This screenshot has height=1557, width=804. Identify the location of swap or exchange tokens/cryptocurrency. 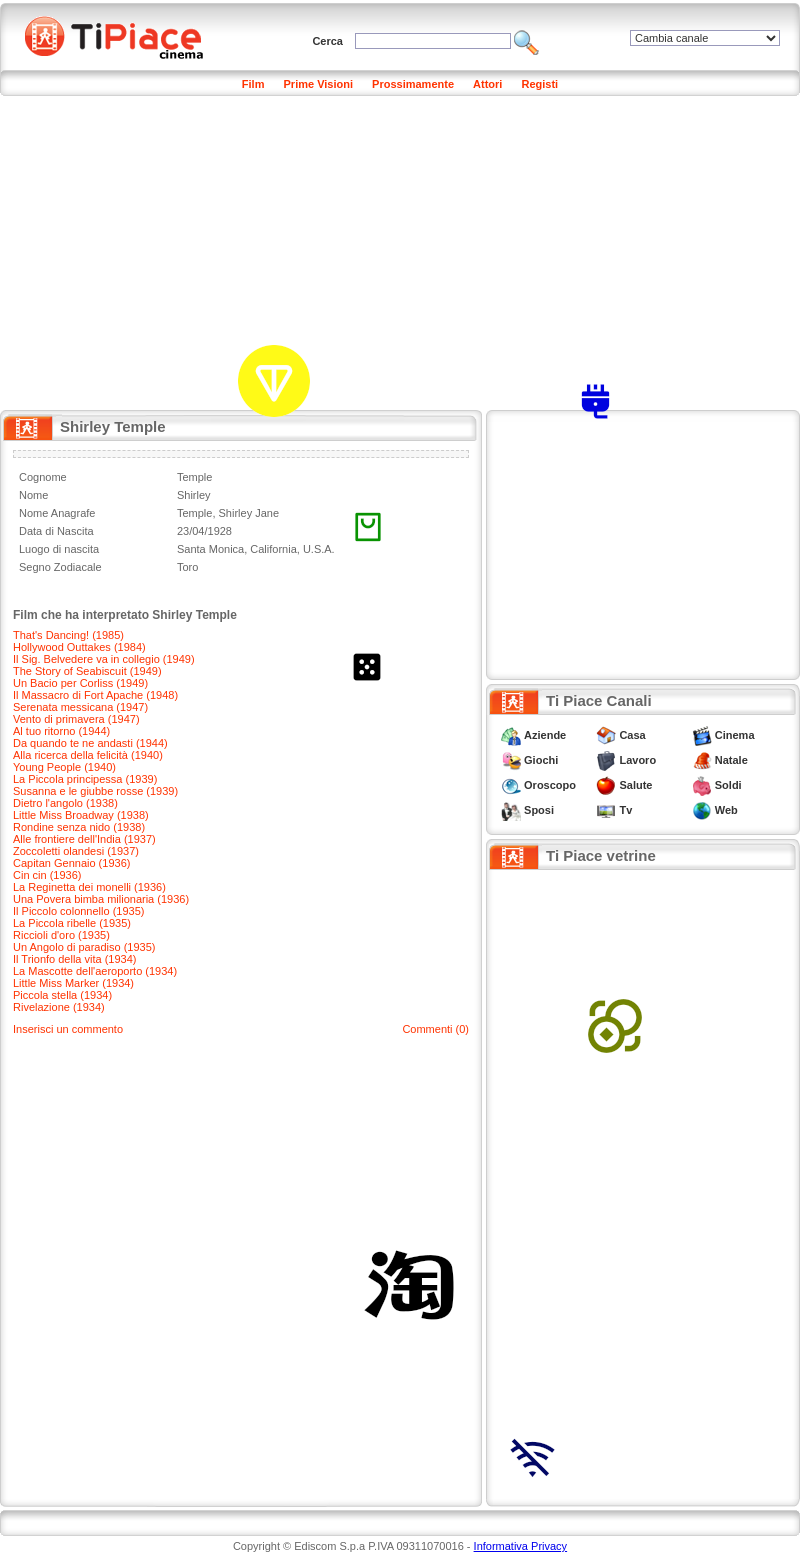
(615, 1026).